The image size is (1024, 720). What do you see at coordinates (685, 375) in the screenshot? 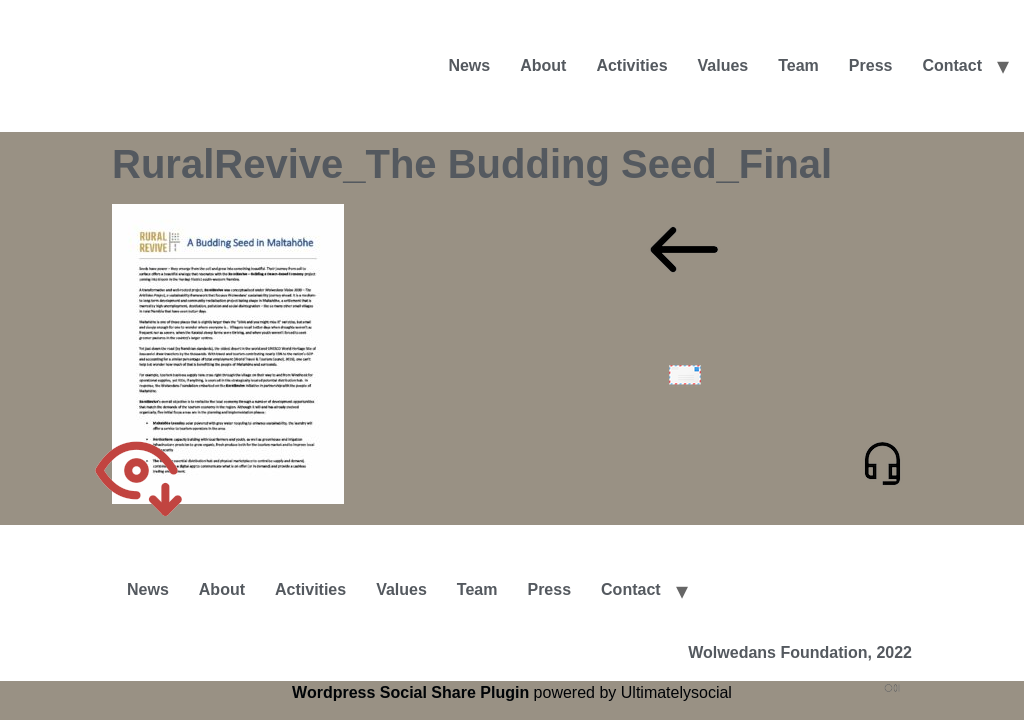
I see `access your inbox or email` at bounding box center [685, 375].